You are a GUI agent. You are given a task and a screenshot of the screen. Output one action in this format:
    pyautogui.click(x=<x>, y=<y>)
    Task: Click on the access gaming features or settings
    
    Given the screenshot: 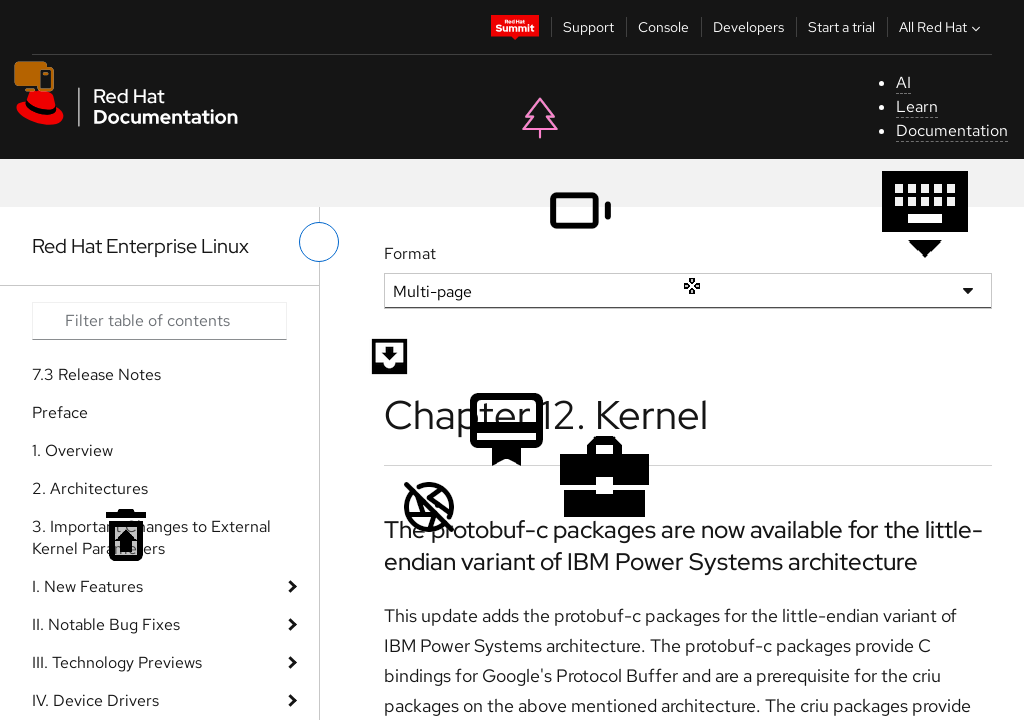 What is the action you would take?
    pyautogui.click(x=692, y=286)
    